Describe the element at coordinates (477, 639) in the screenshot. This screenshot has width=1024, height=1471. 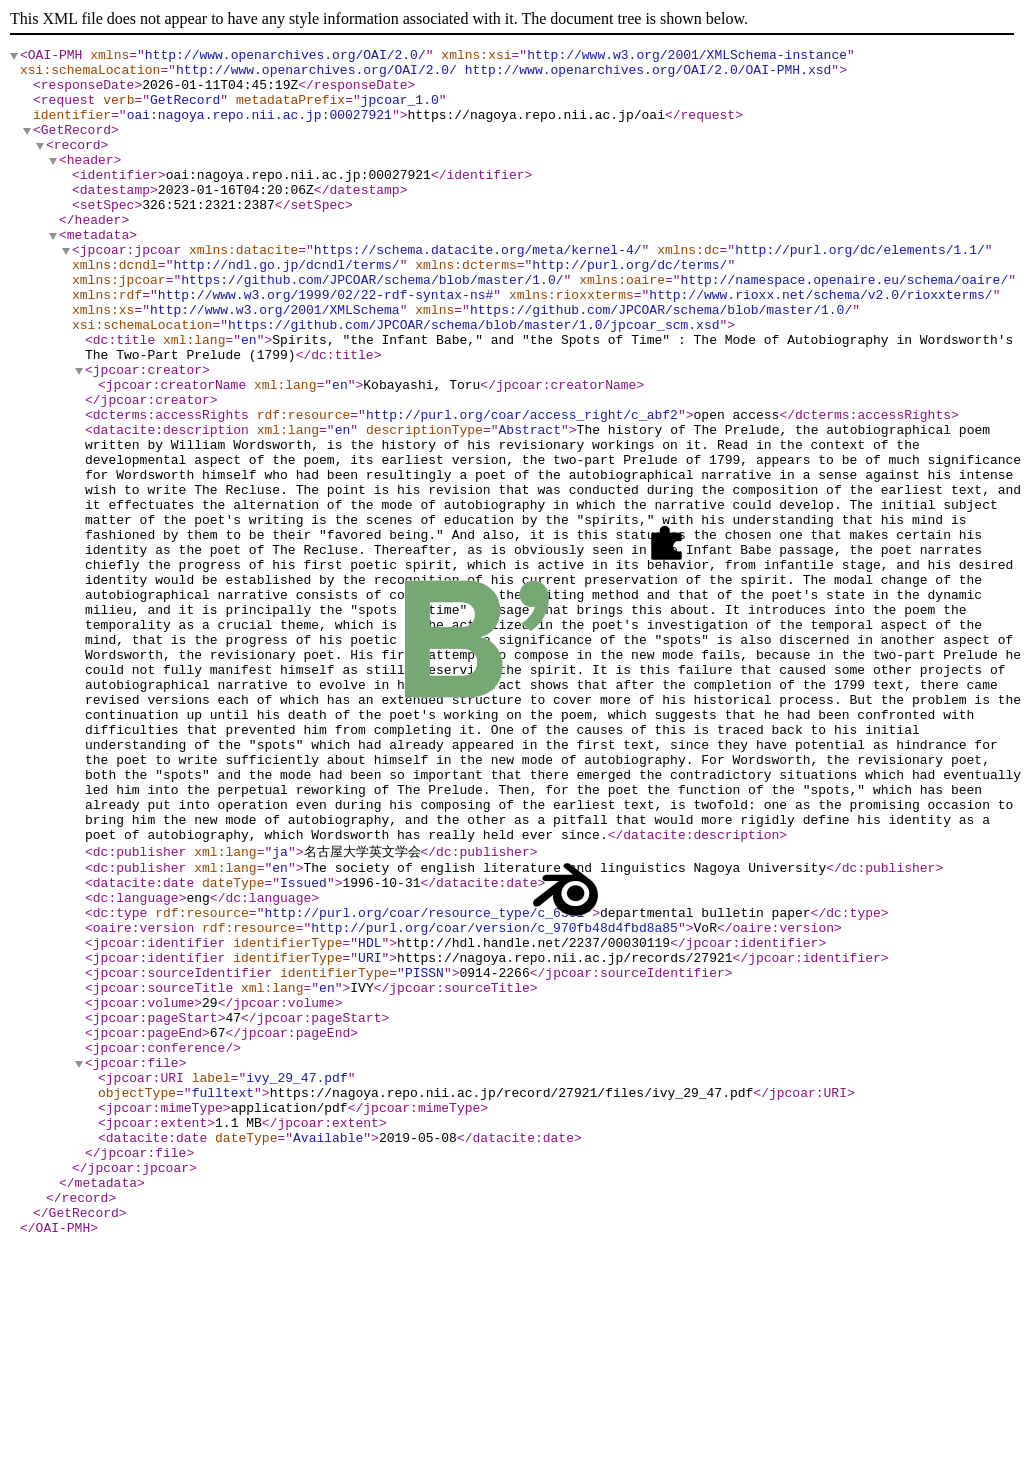
I see `open bloglovin app or website` at that location.